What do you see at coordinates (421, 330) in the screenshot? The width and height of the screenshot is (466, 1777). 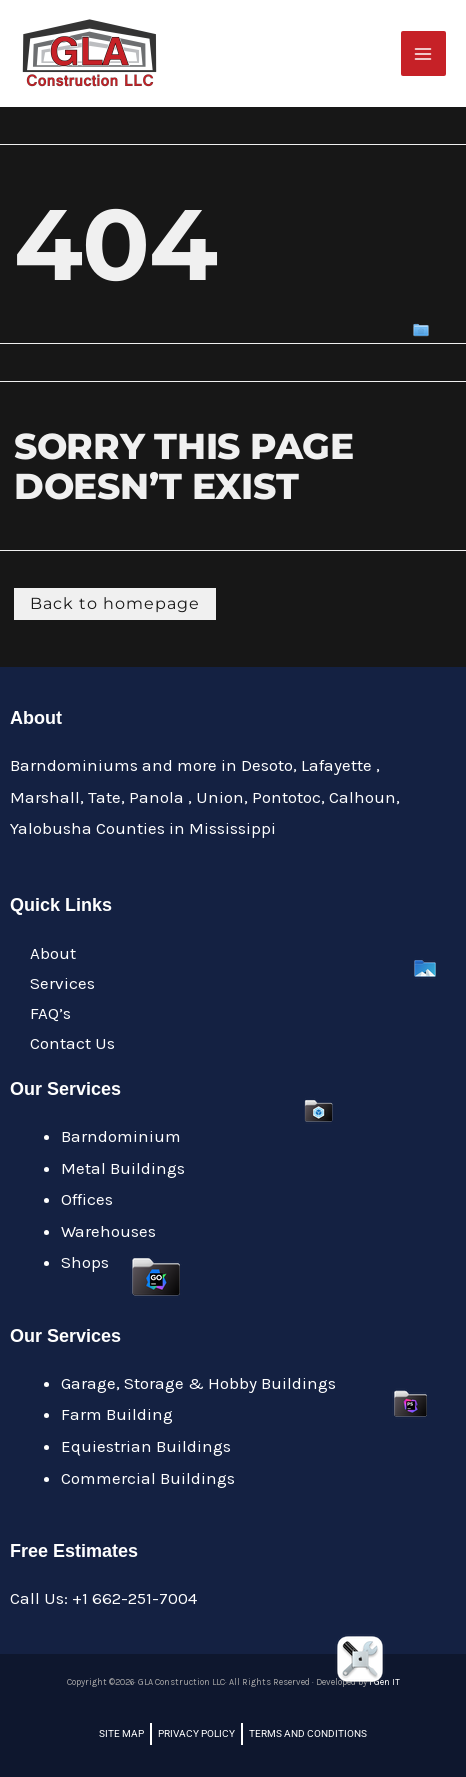 I see `open HomeKit accessories and settings folder` at bounding box center [421, 330].